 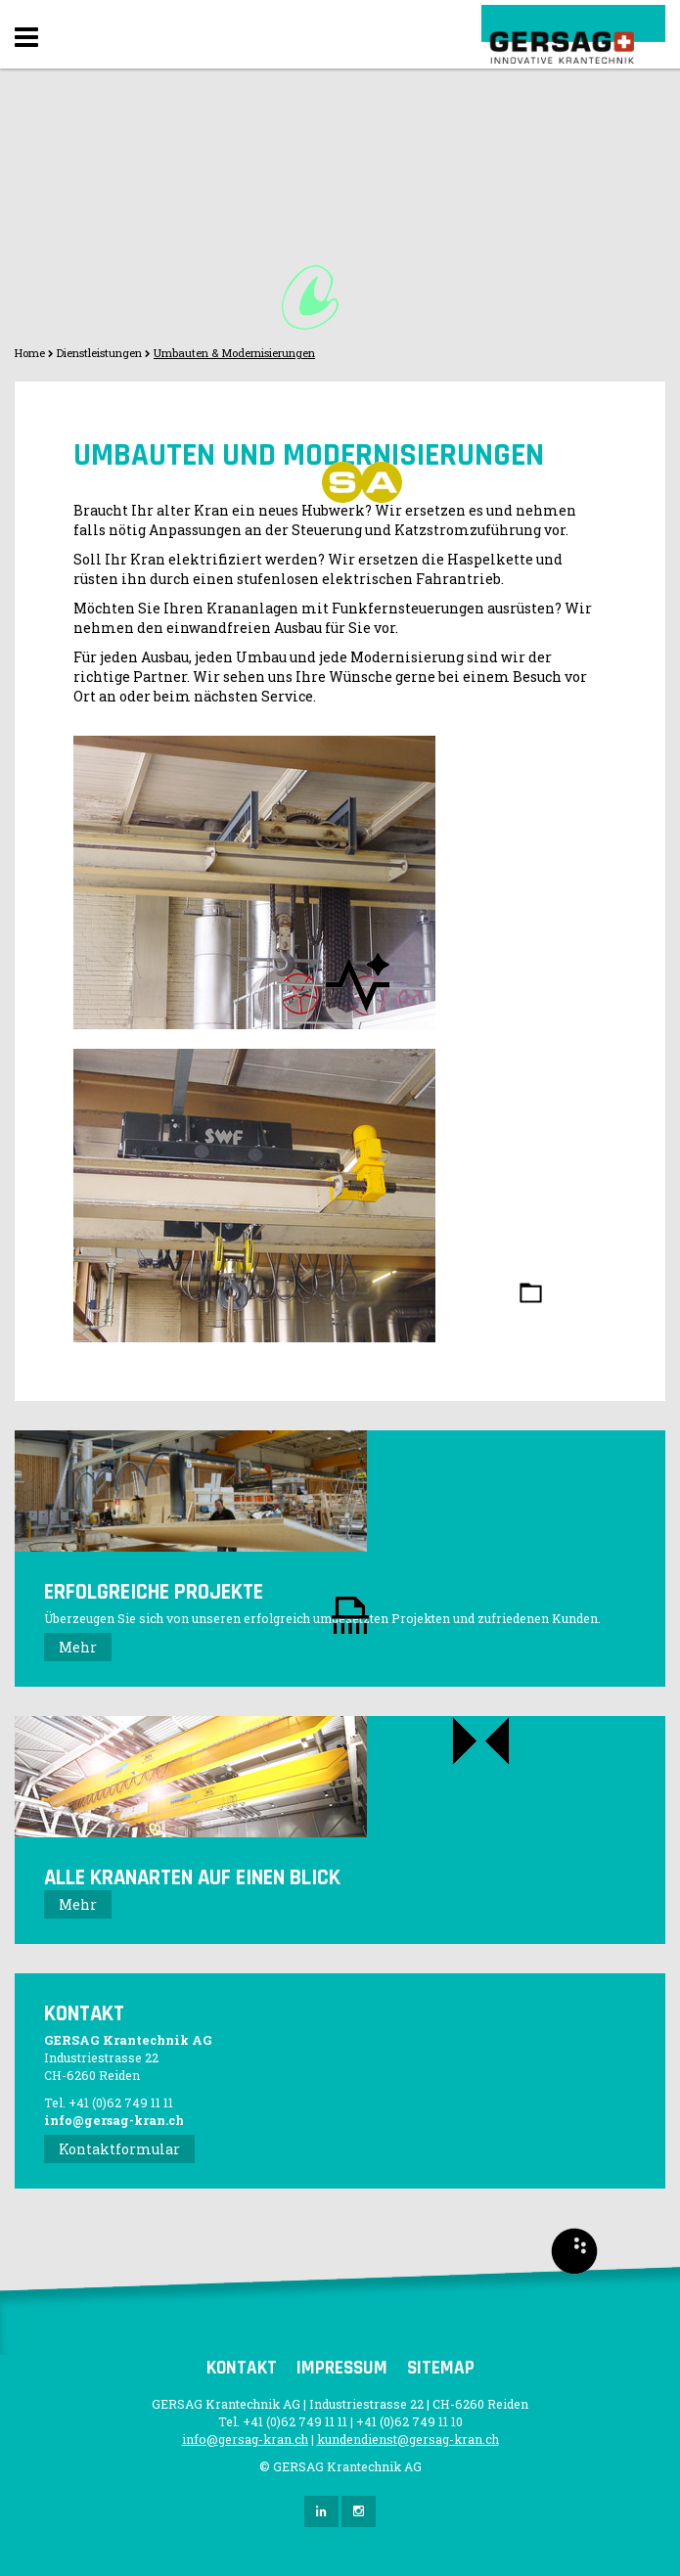 What do you see at coordinates (362, 482) in the screenshot?
I see `Sabancı Holding company logo` at bounding box center [362, 482].